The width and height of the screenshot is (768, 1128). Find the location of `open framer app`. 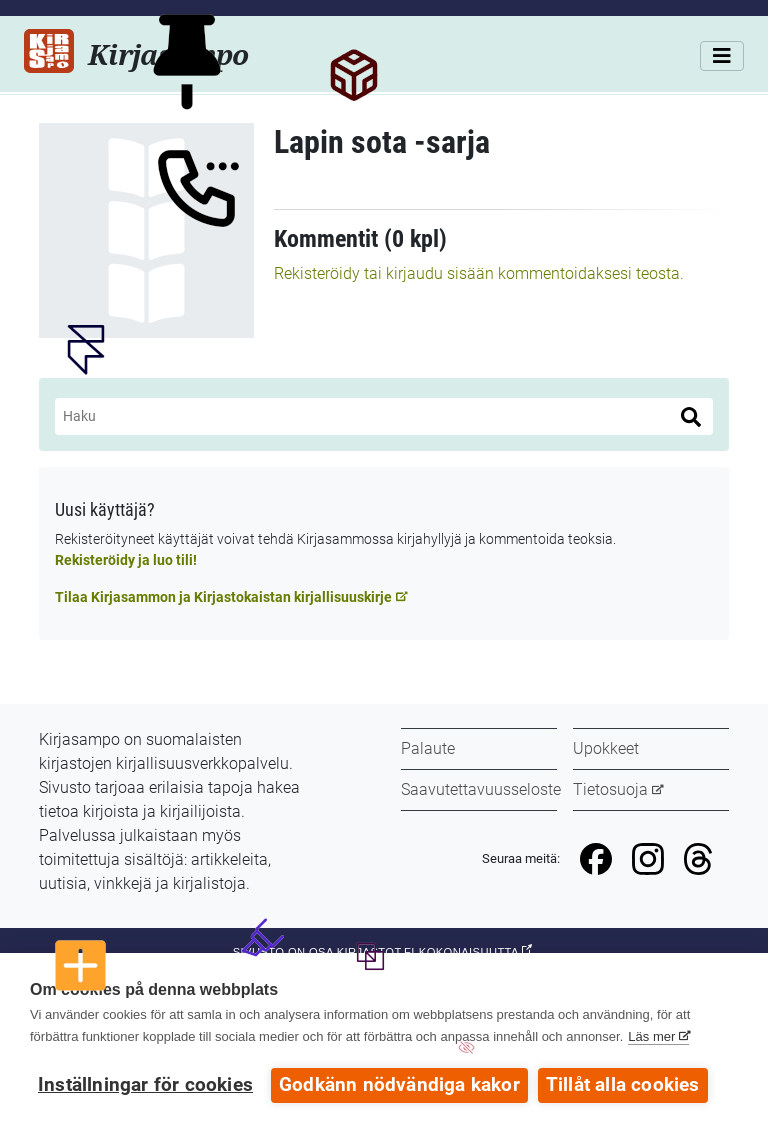

open framer app is located at coordinates (86, 347).